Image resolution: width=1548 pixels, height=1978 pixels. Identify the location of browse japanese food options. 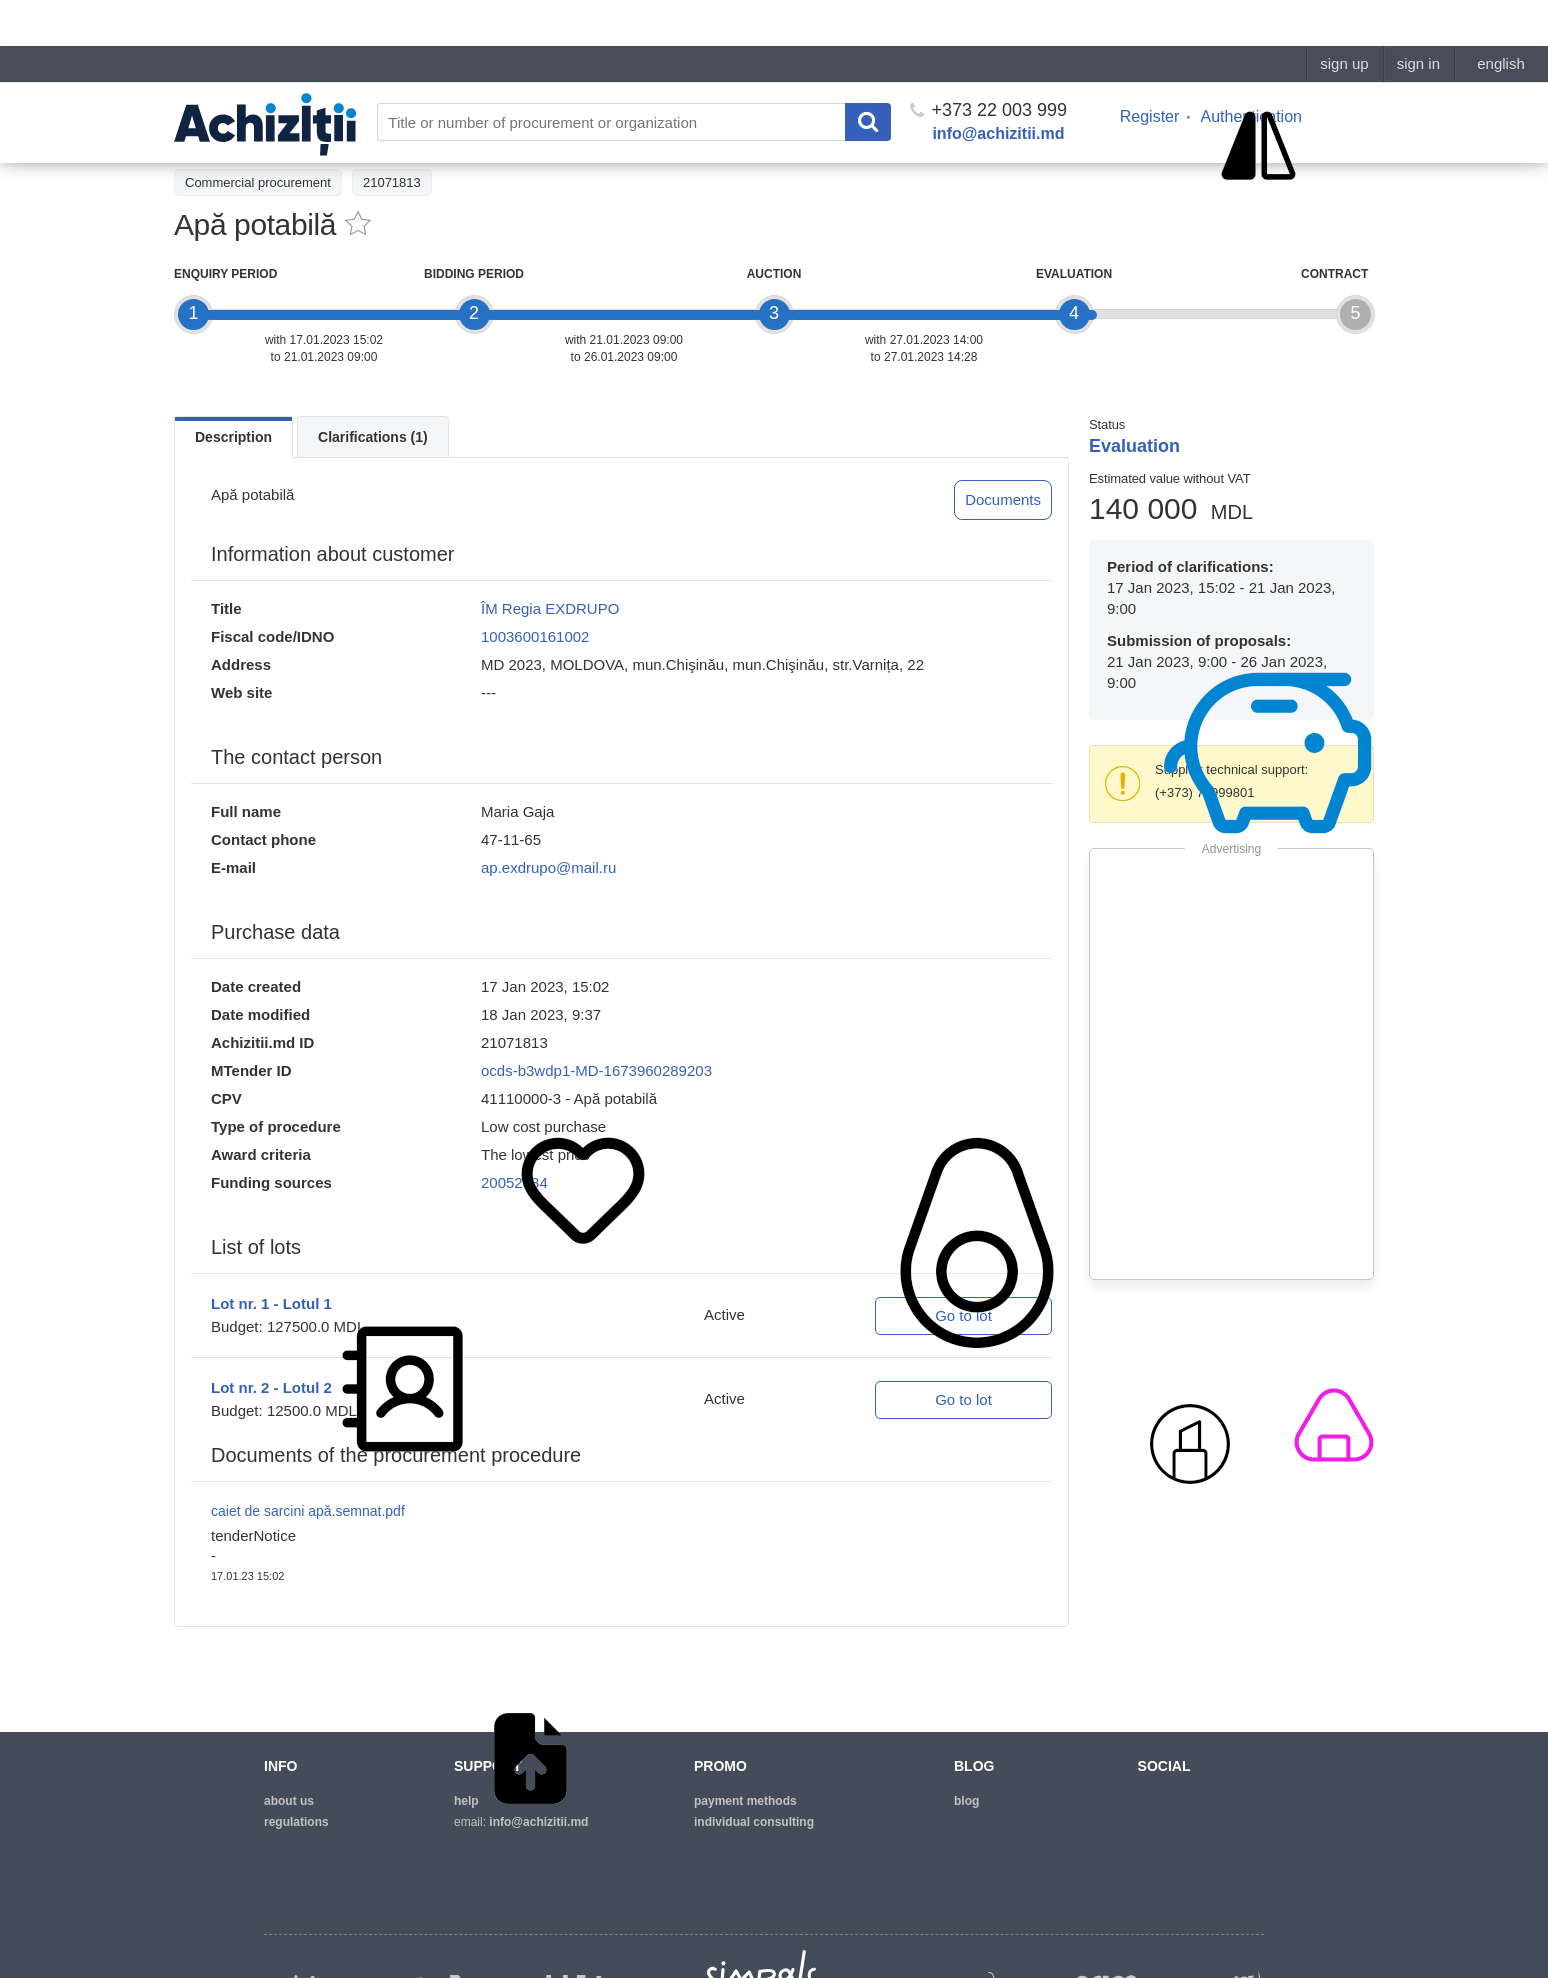
(1334, 1425).